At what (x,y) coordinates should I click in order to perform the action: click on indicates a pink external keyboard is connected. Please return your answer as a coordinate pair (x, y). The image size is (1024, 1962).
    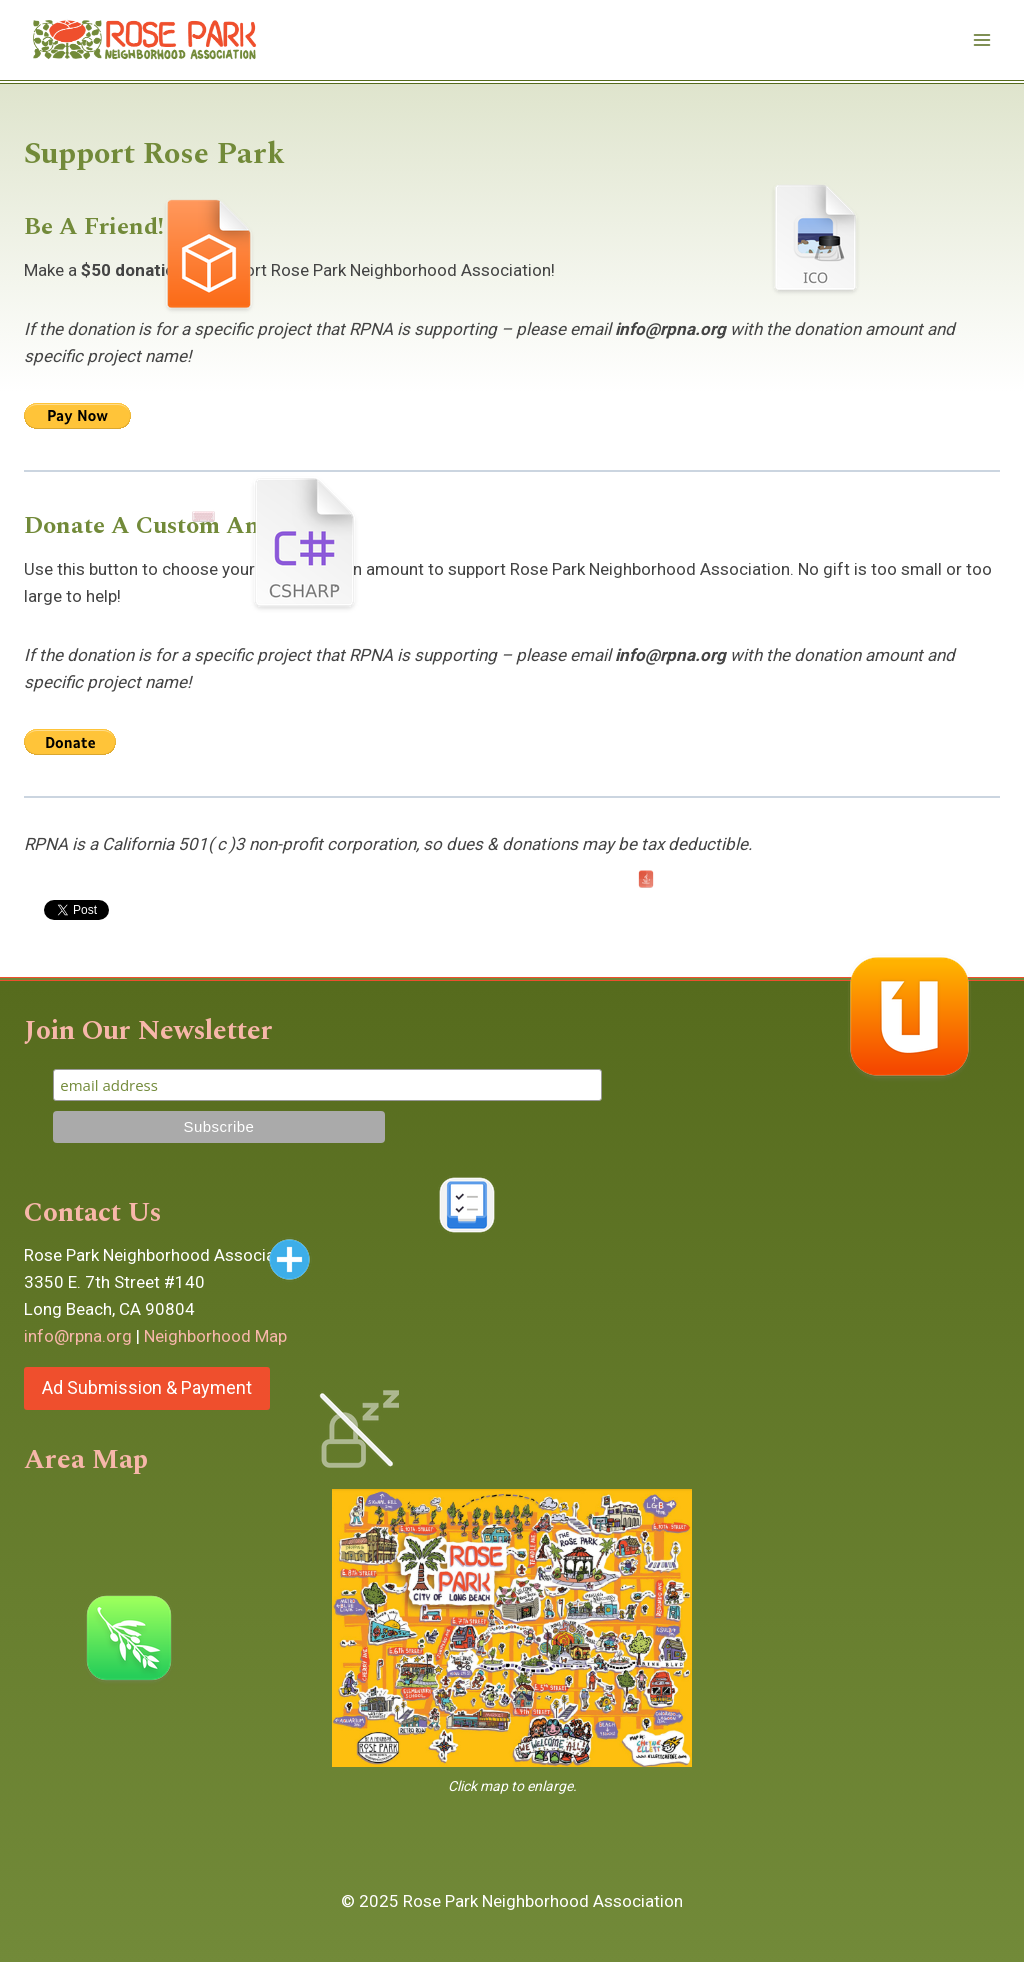
    Looking at the image, I should click on (203, 516).